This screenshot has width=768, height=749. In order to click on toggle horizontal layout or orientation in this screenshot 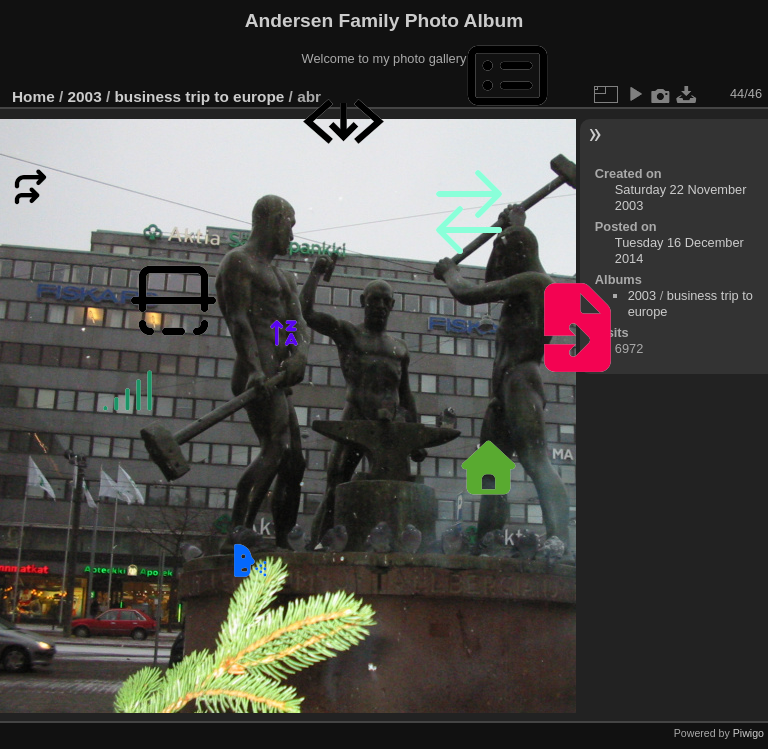, I will do `click(173, 300)`.